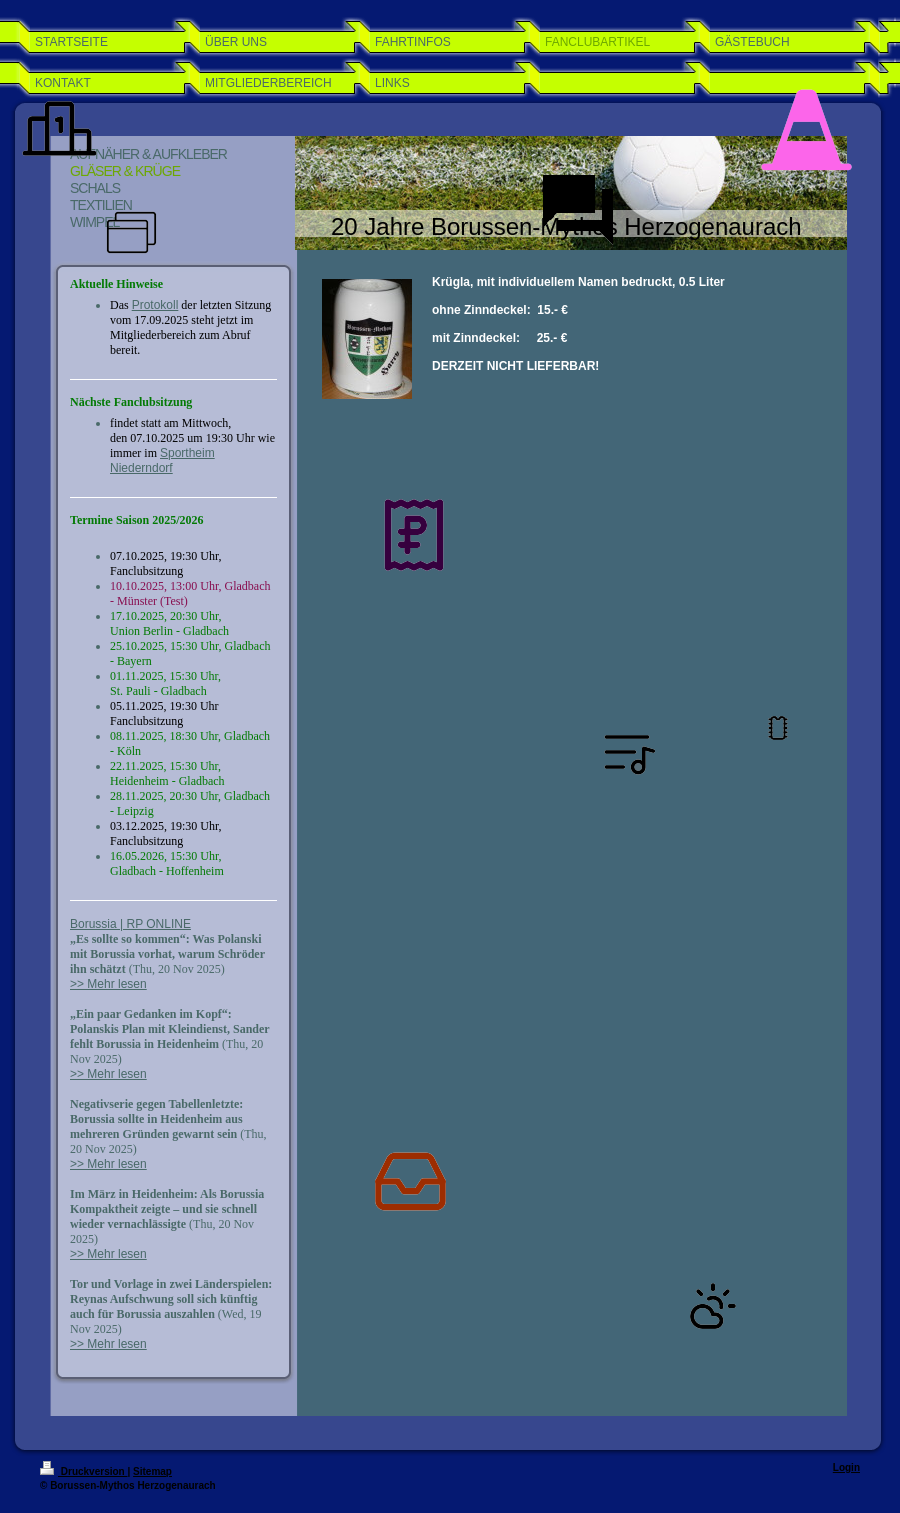  I want to click on view current weather conditions, so click(713, 1306).